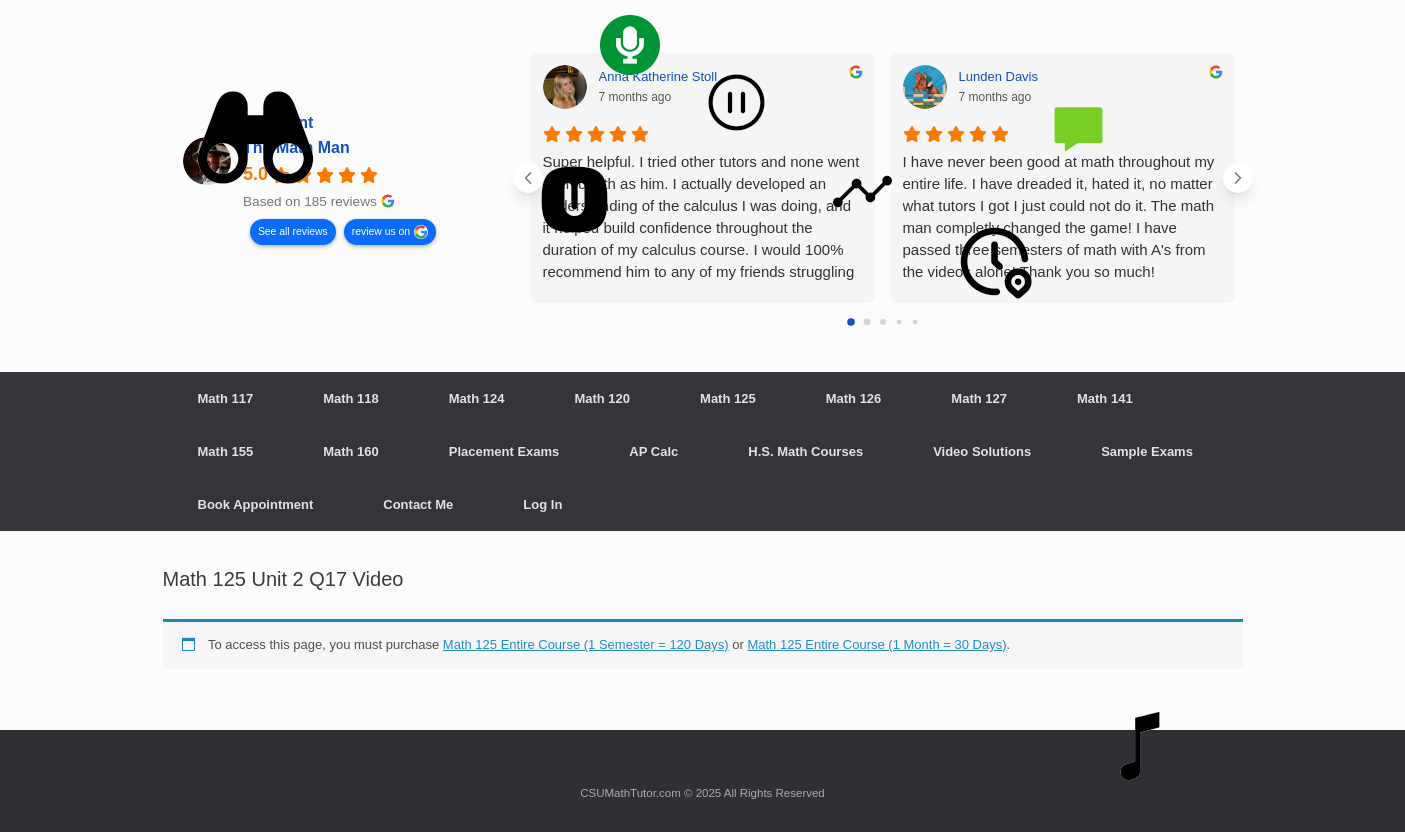 Image resolution: width=1405 pixels, height=832 pixels. Describe the element at coordinates (255, 137) in the screenshot. I see `search or explore content` at that location.